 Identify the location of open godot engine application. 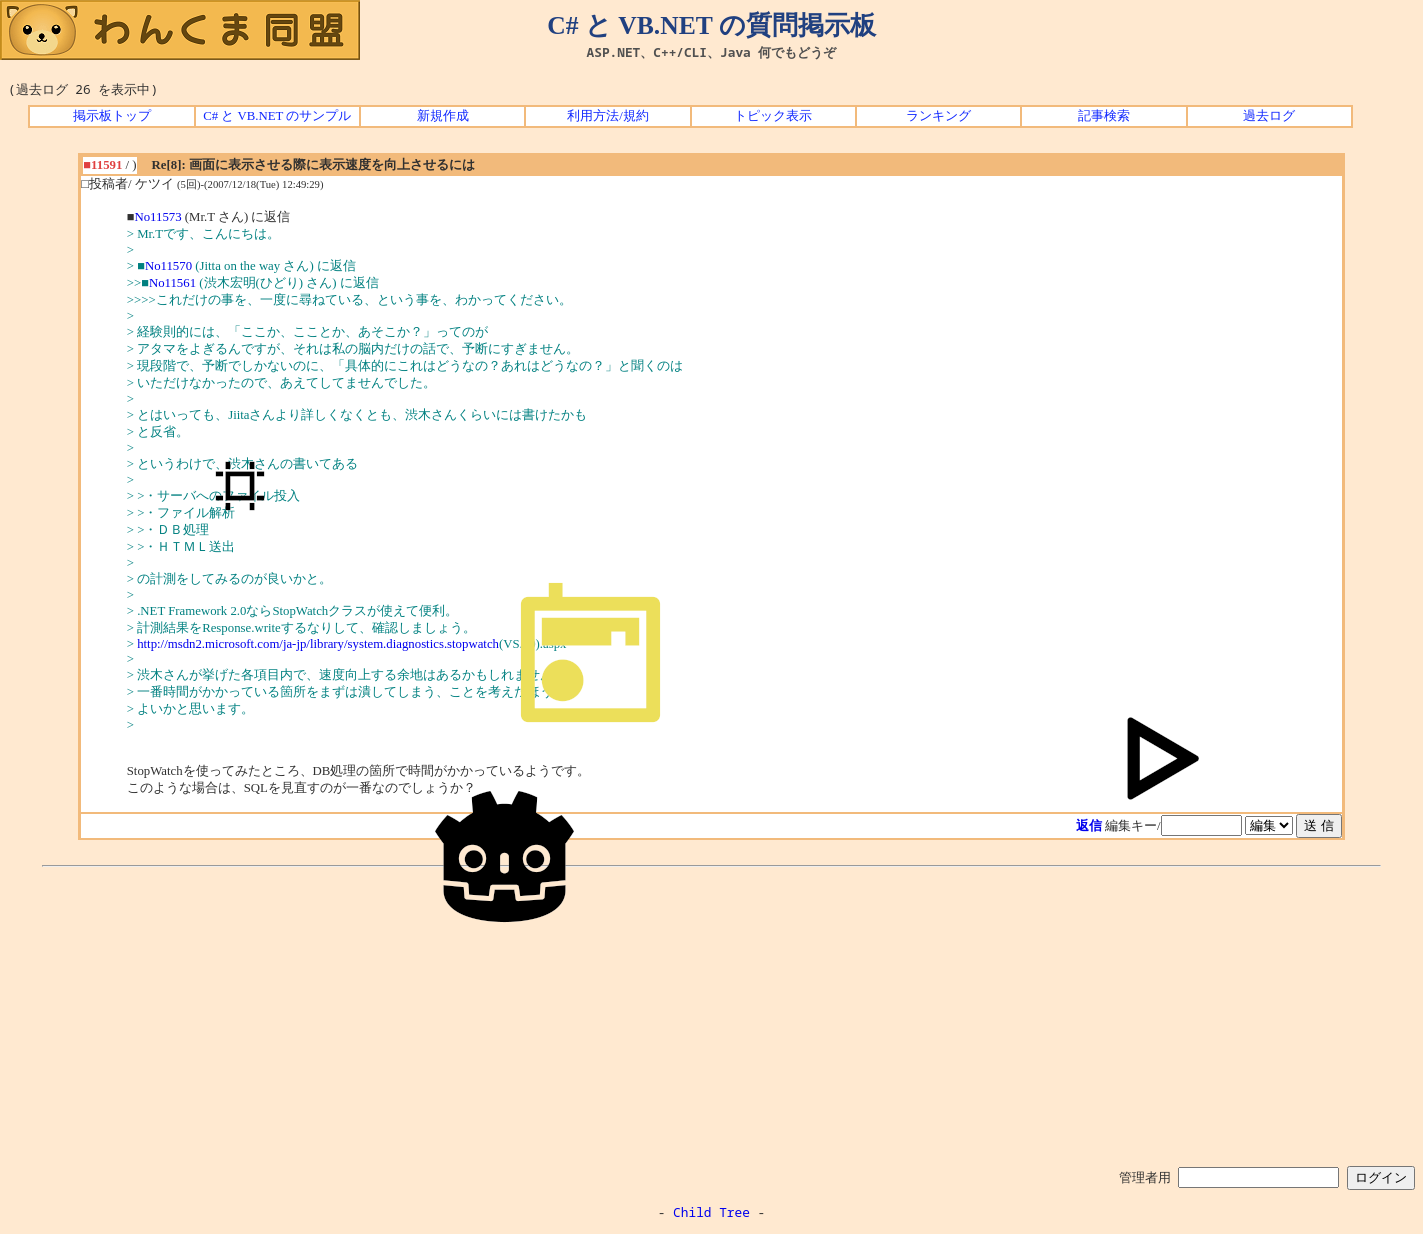
(504, 856).